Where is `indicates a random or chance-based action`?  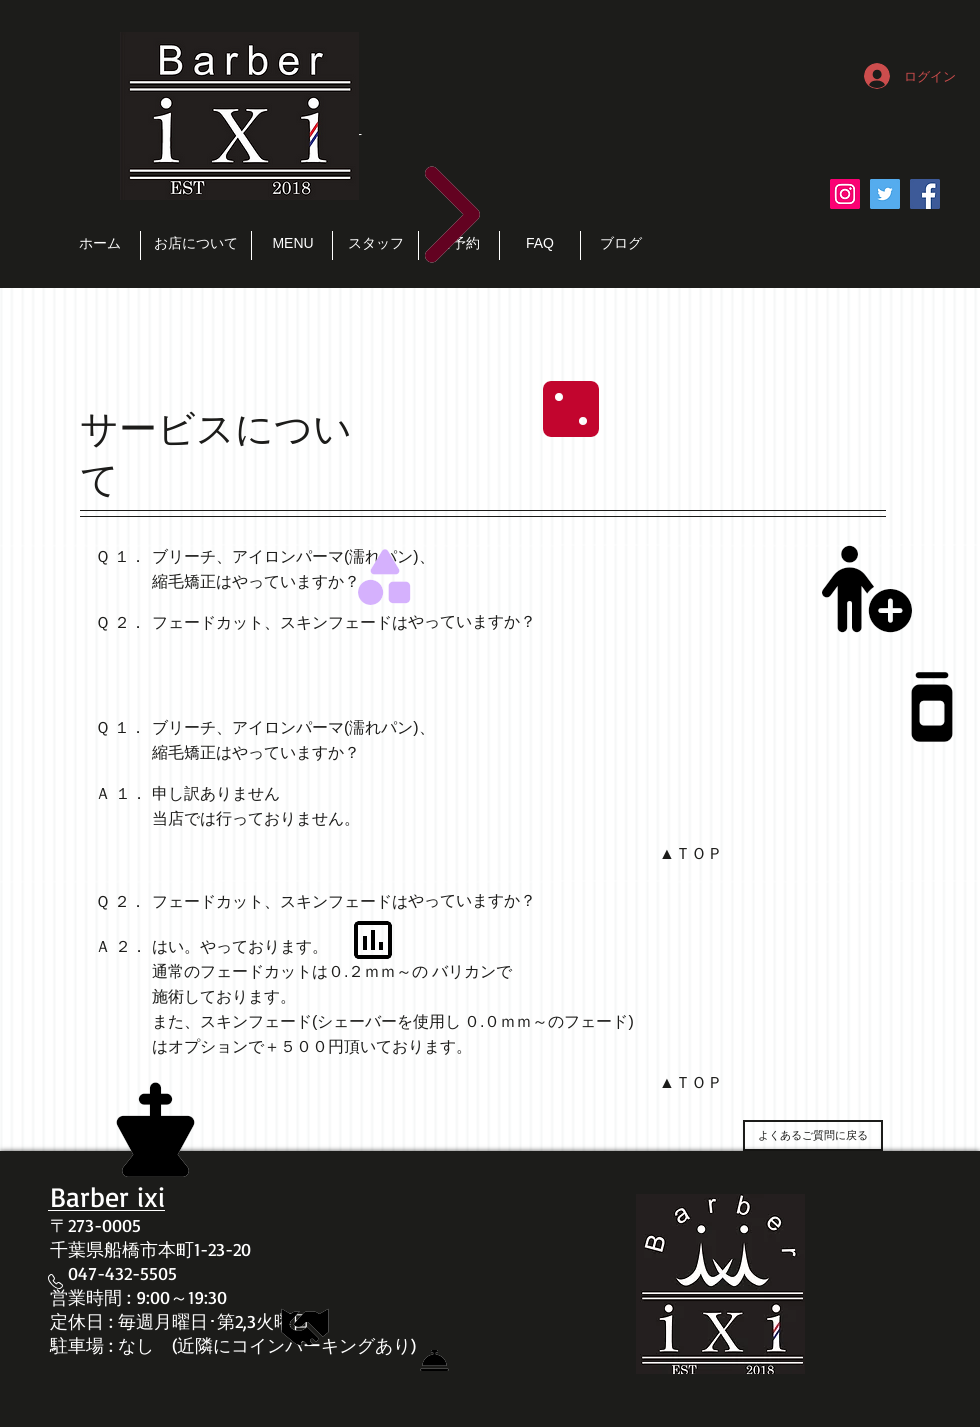
indicates a random or chance-based action is located at coordinates (571, 409).